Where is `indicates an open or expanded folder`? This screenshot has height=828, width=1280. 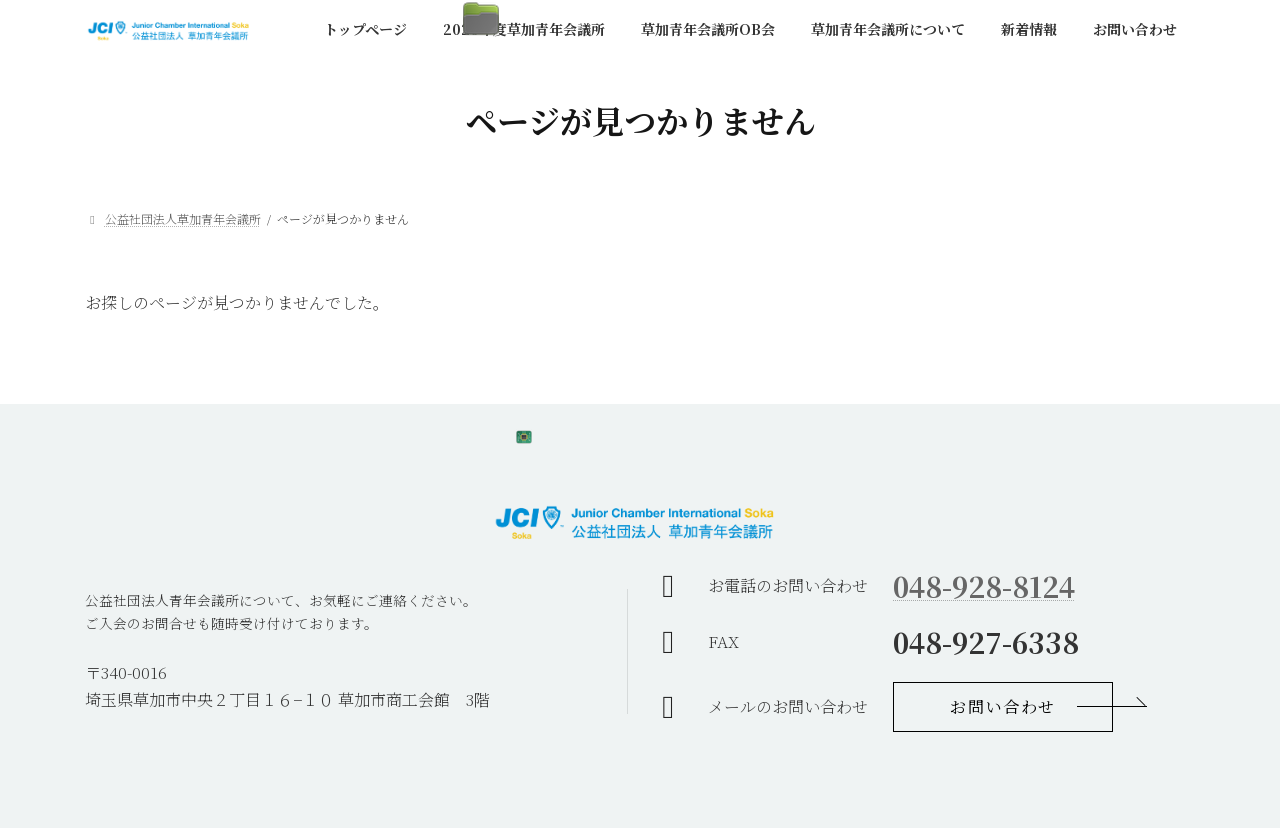 indicates an open or expanded folder is located at coordinates (481, 18).